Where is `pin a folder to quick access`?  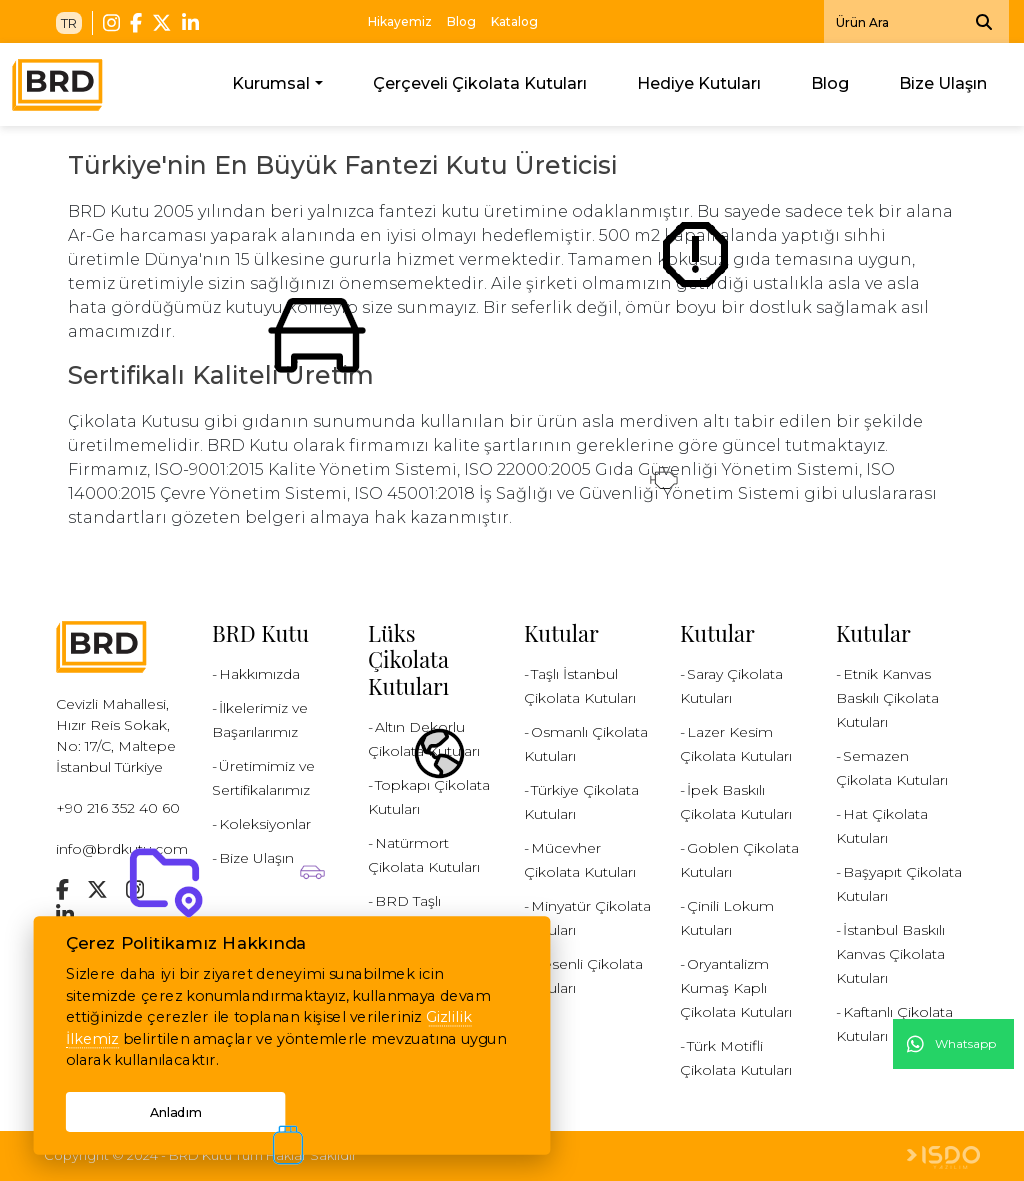
pin a folder to quick access is located at coordinates (164, 879).